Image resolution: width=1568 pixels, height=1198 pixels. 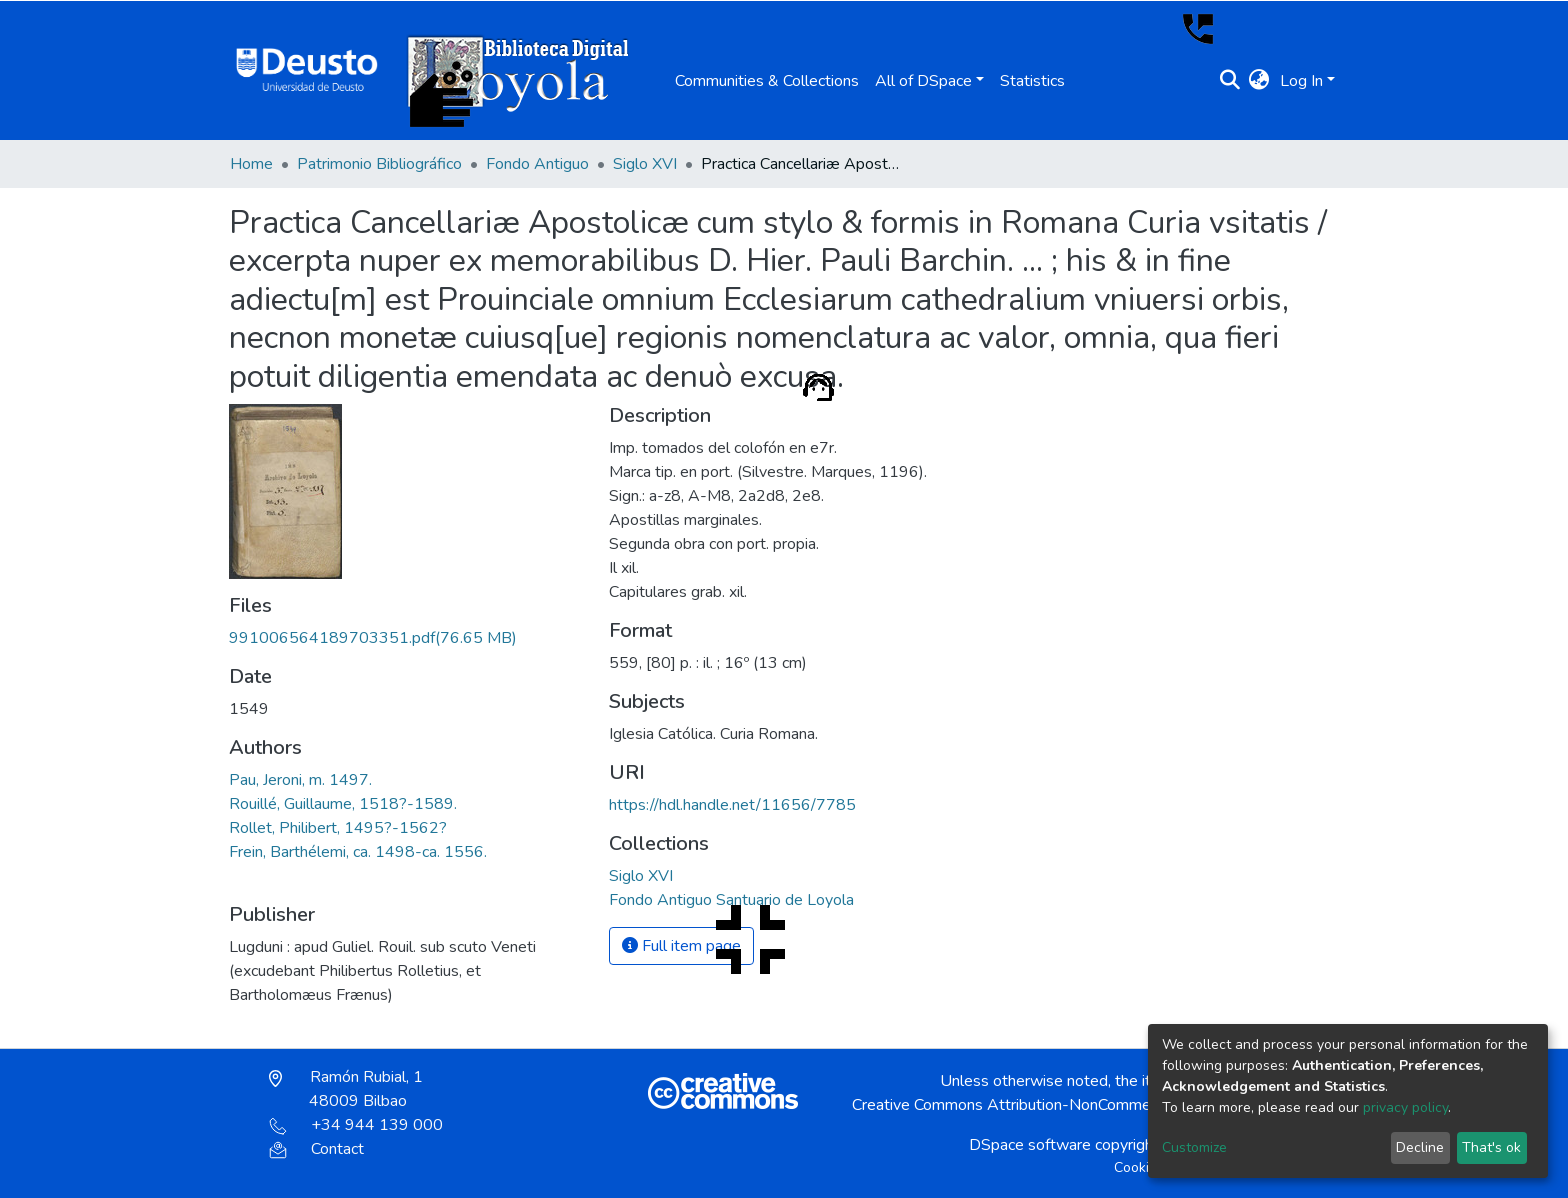 I want to click on exit fullscreen mode, so click(x=750, y=939).